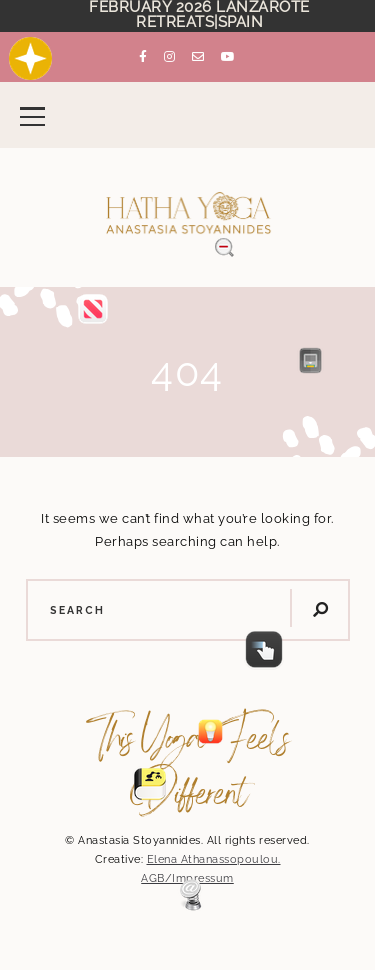 Image resolution: width=375 pixels, height=970 pixels. Describe the element at coordinates (264, 650) in the screenshot. I see `open trackpad or touch gesture settings` at that location.